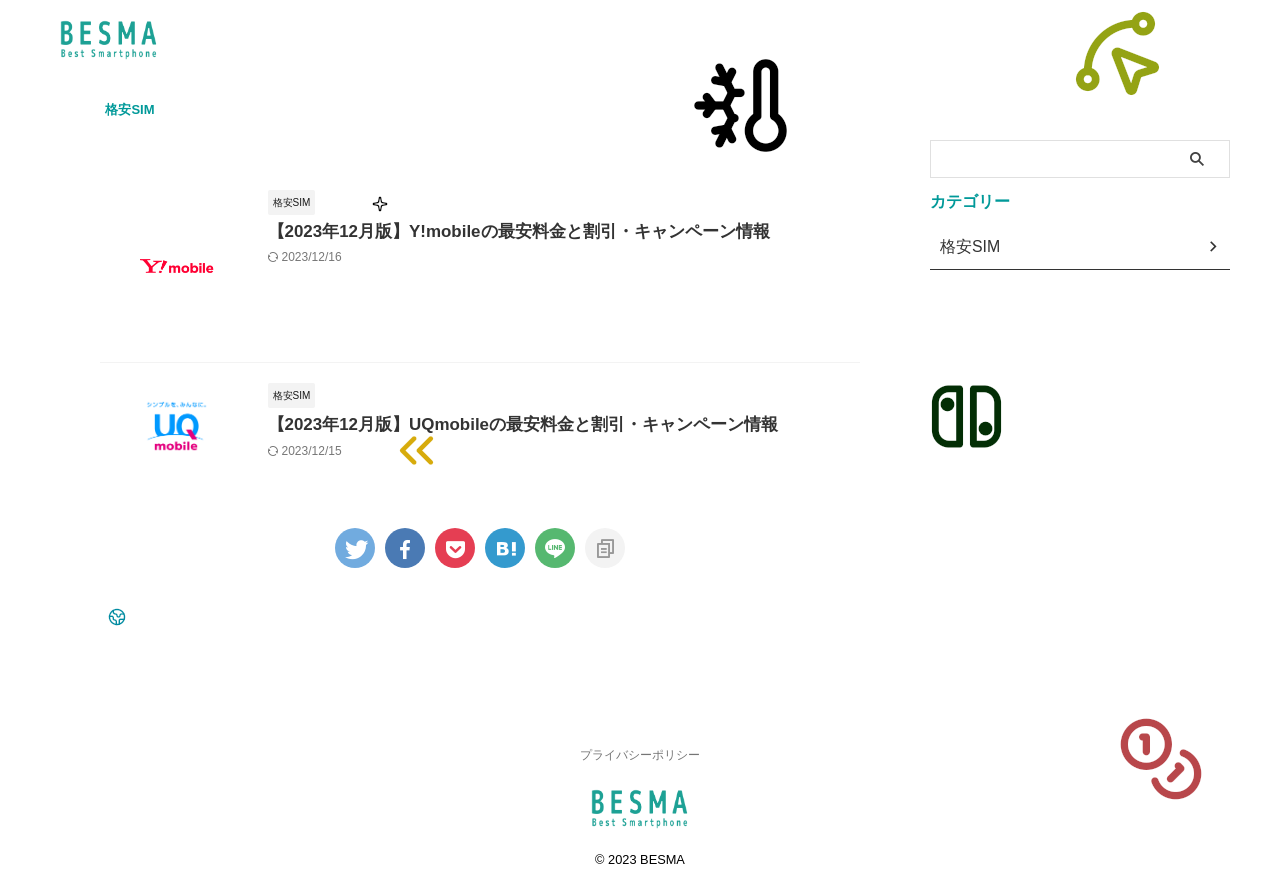  What do you see at coordinates (380, 204) in the screenshot?
I see `indicates AI-generated or enhanced content` at bounding box center [380, 204].